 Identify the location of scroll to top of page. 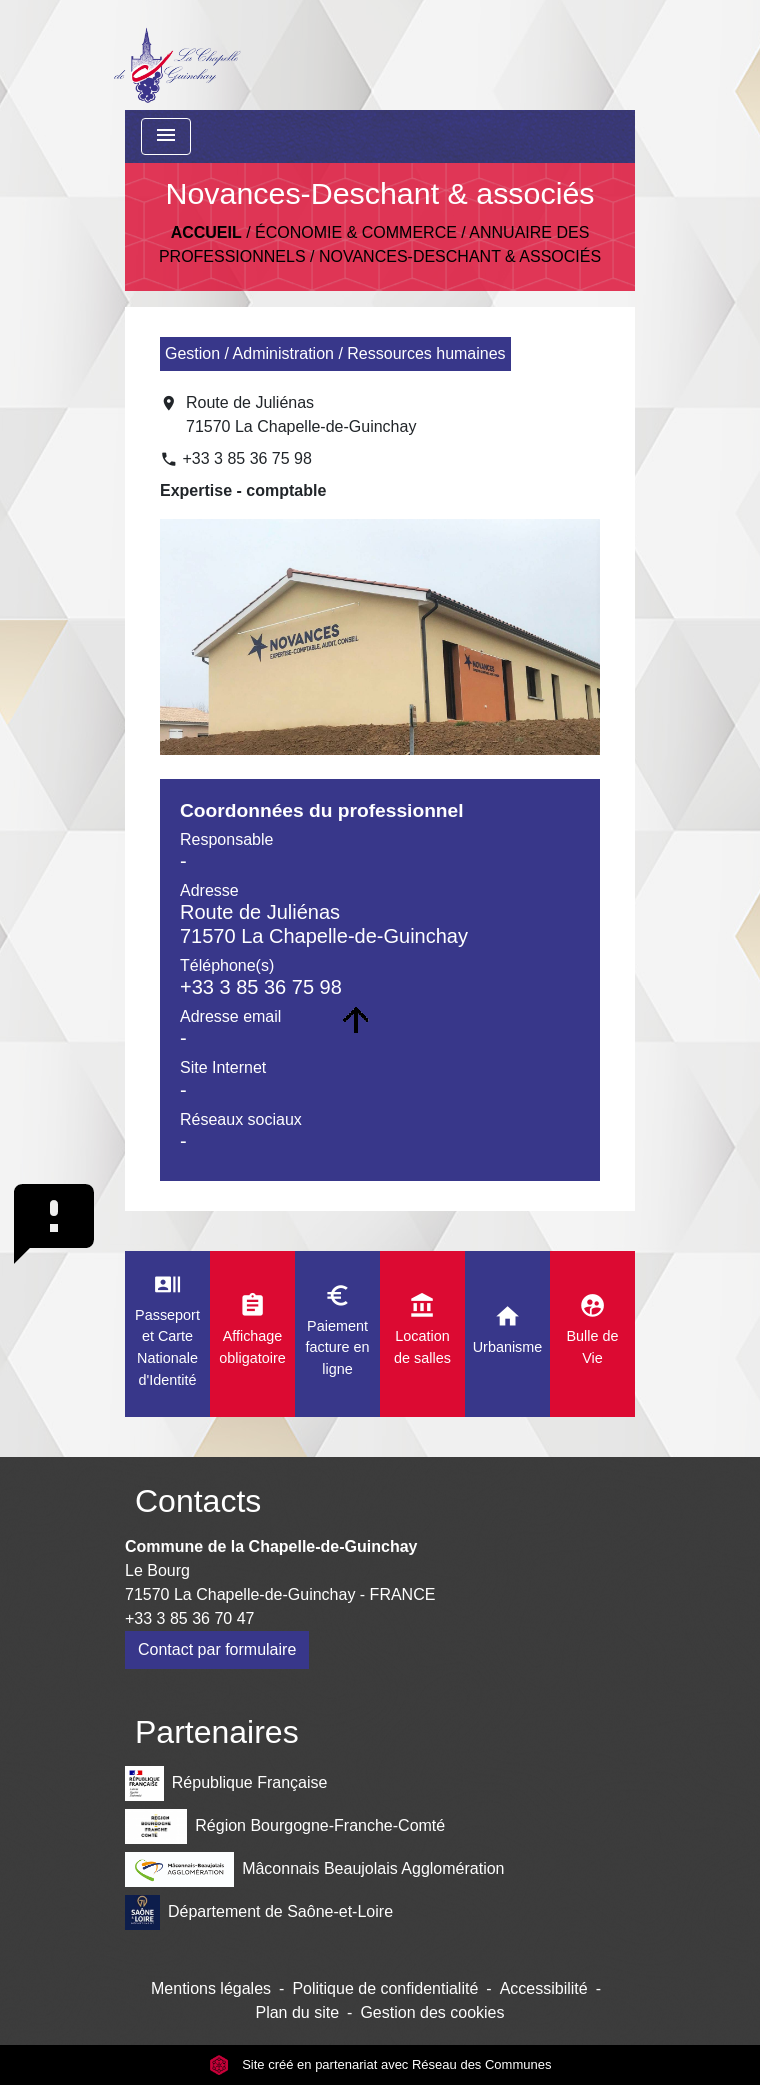
(356, 1020).